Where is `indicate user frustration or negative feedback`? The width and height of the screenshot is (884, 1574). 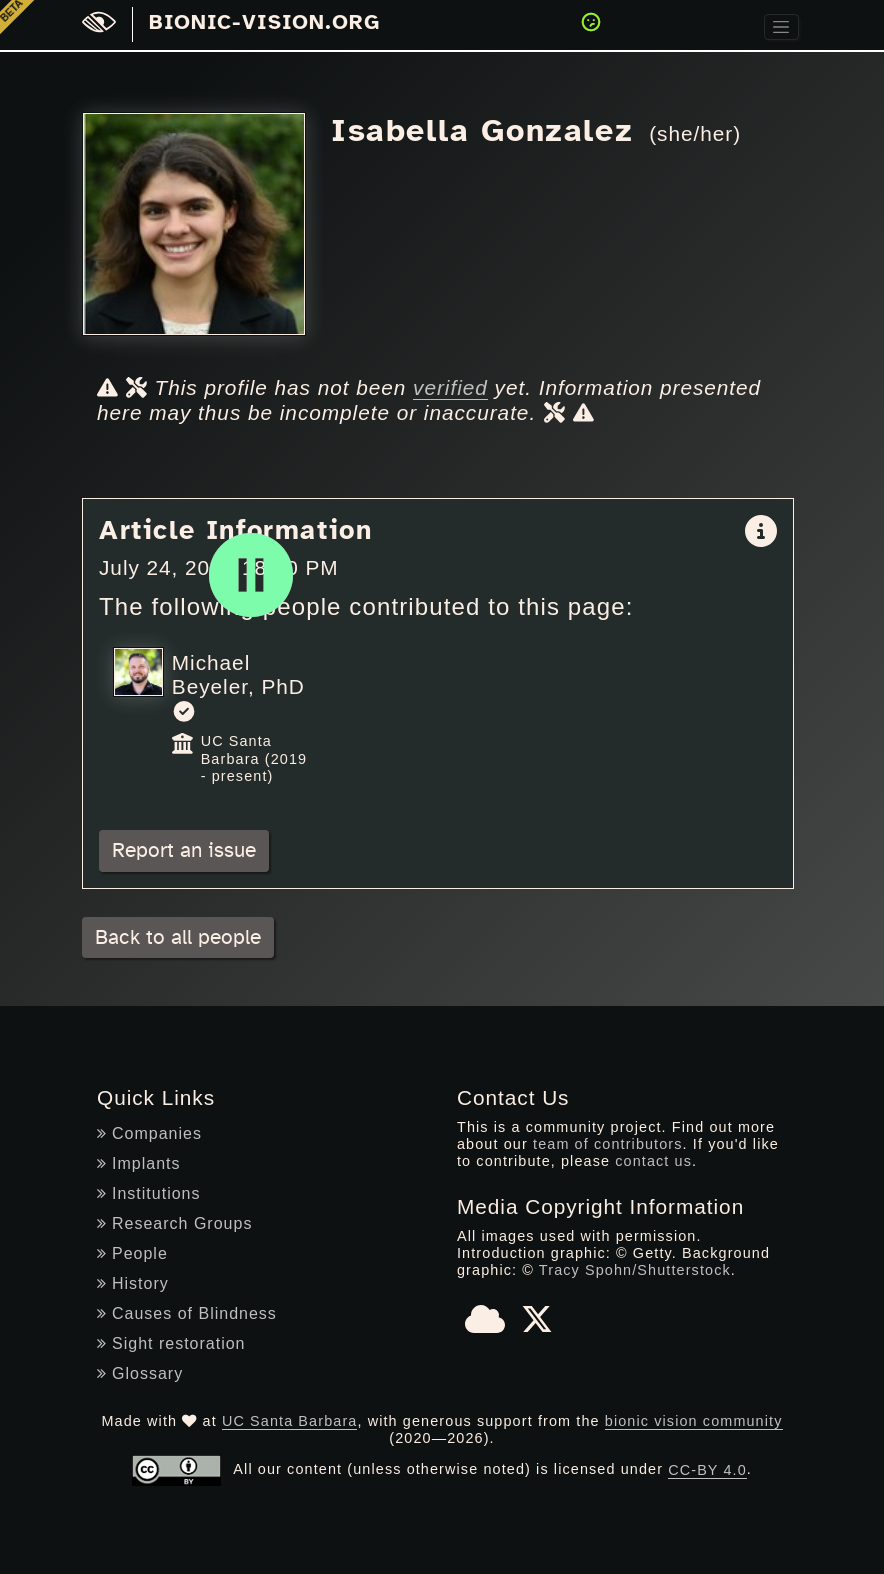
indicate user frustration or negative feedback is located at coordinates (591, 22).